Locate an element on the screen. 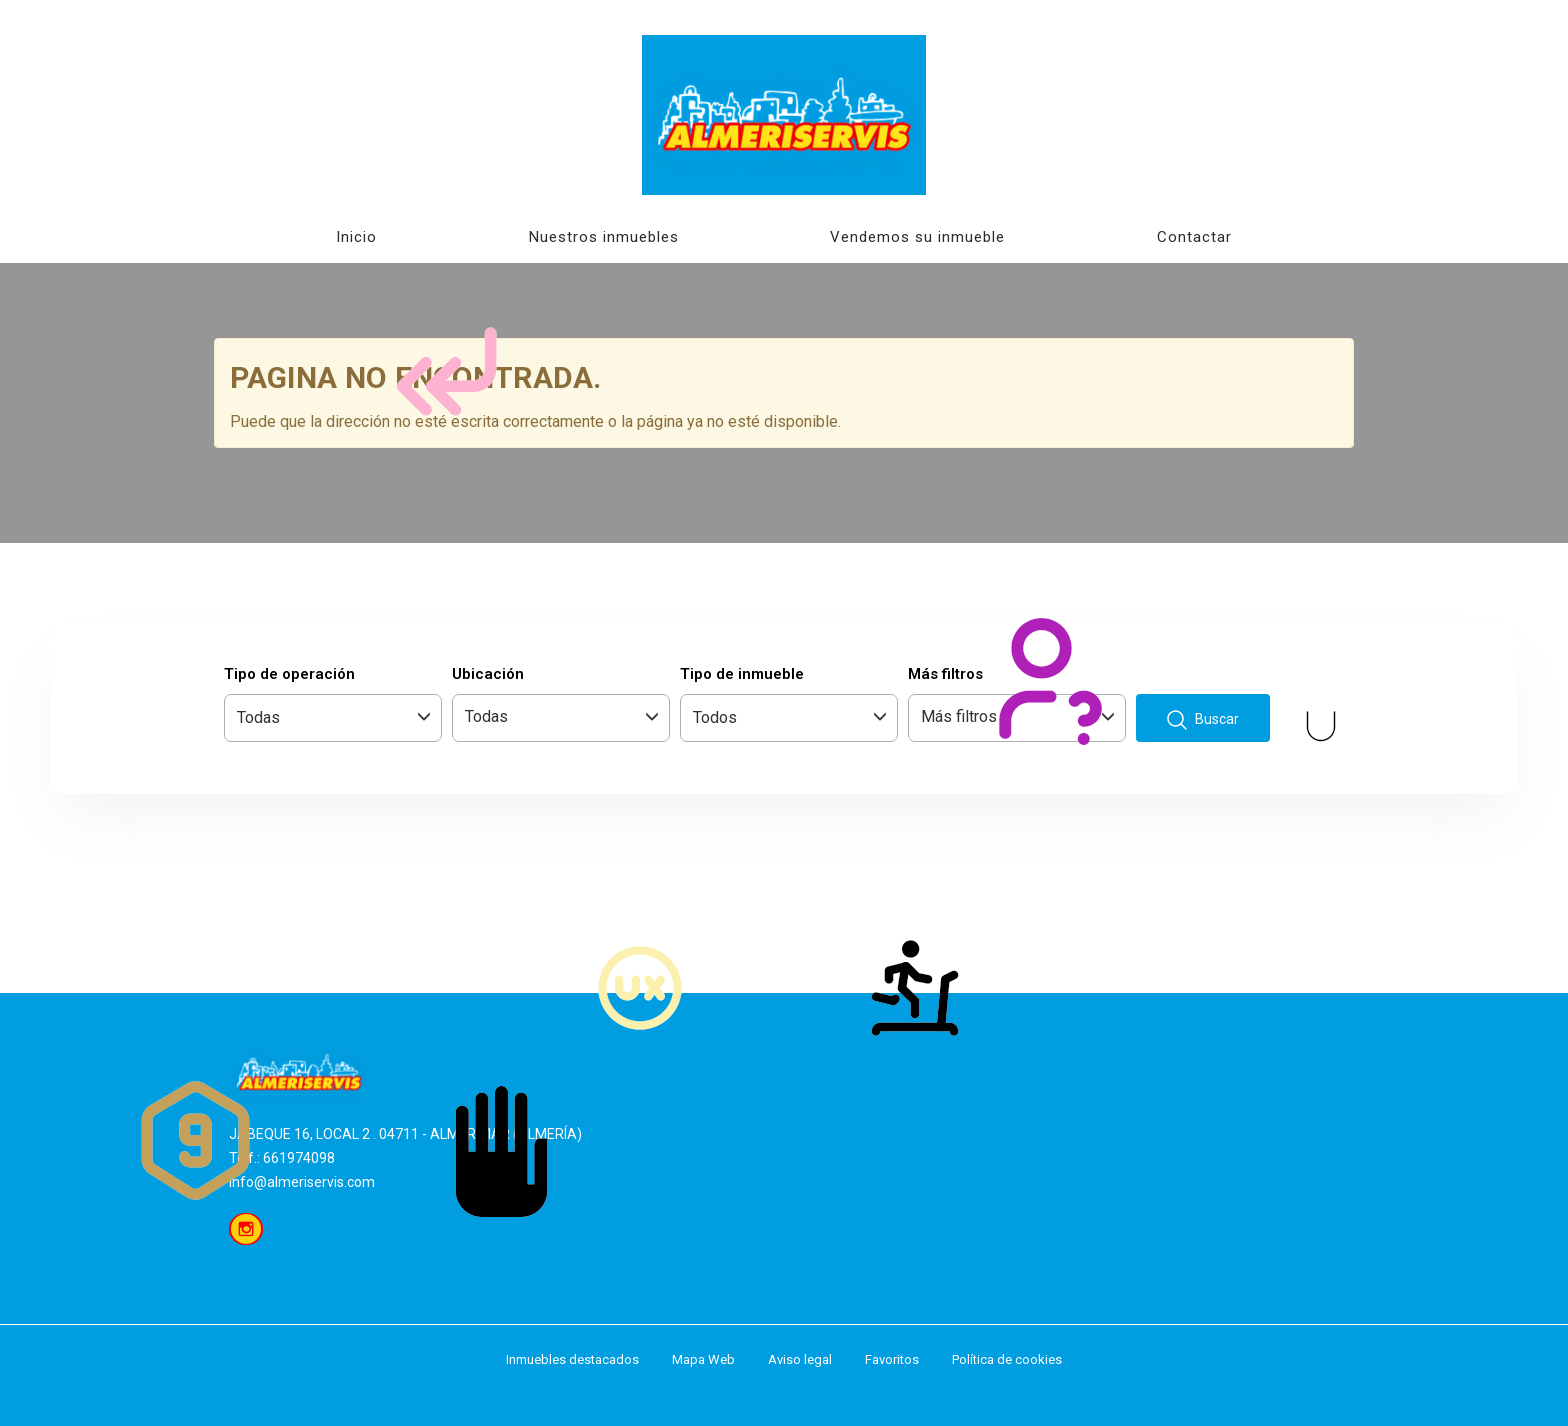  unknown or unidentified user is located at coordinates (1041, 678).